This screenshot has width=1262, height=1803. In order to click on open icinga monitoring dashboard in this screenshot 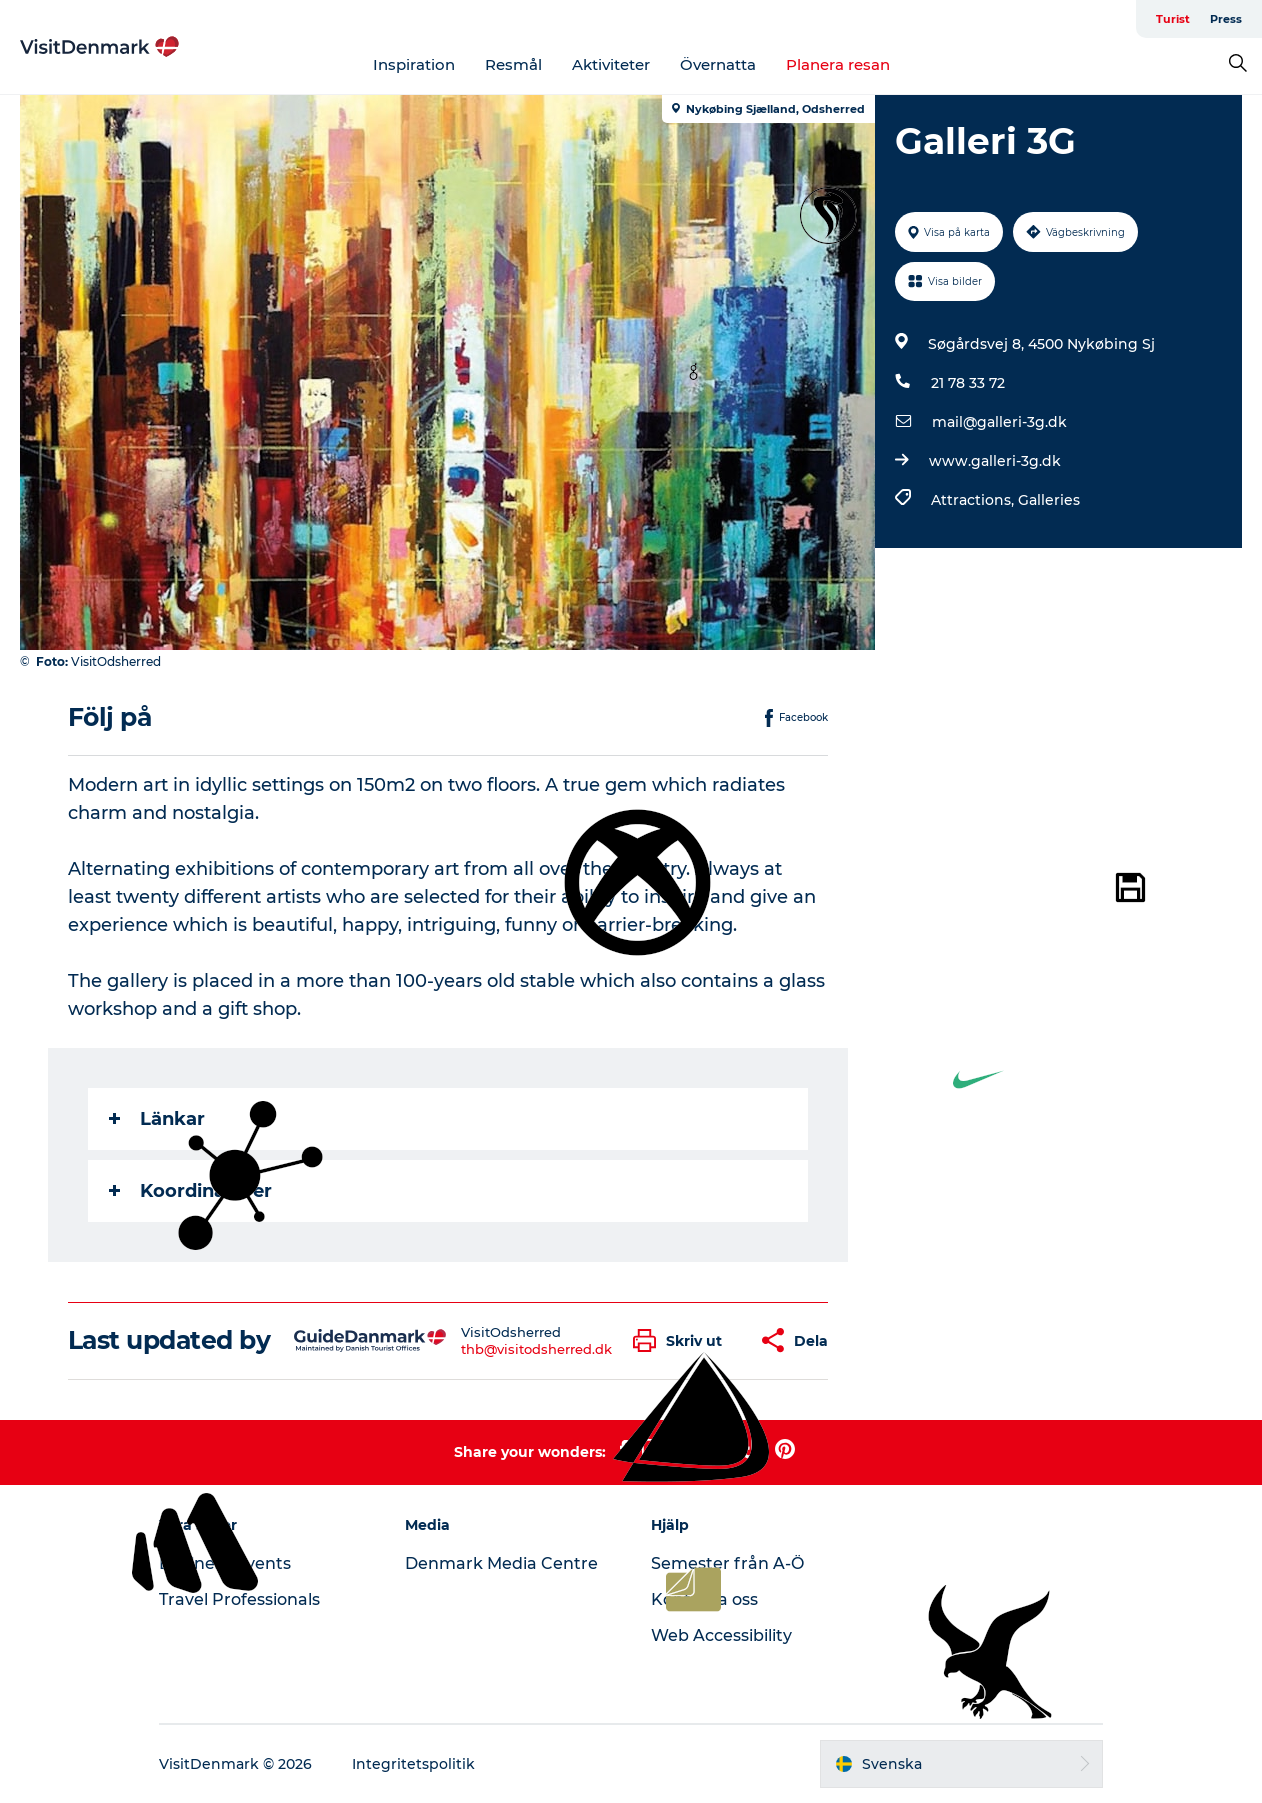, I will do `click(250, 1175)`.